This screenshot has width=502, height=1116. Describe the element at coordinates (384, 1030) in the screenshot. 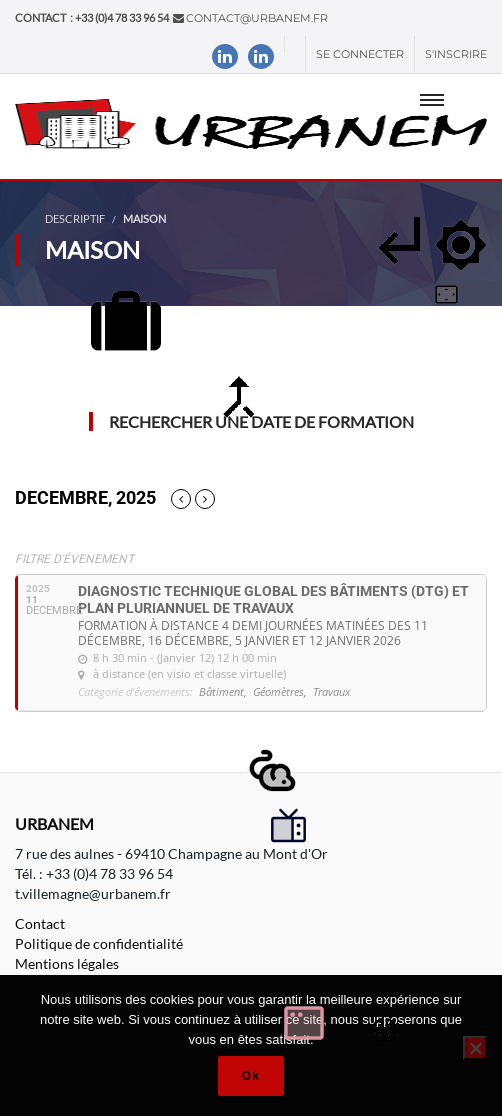

I see `view analytics or statistics breakdown` at that location.